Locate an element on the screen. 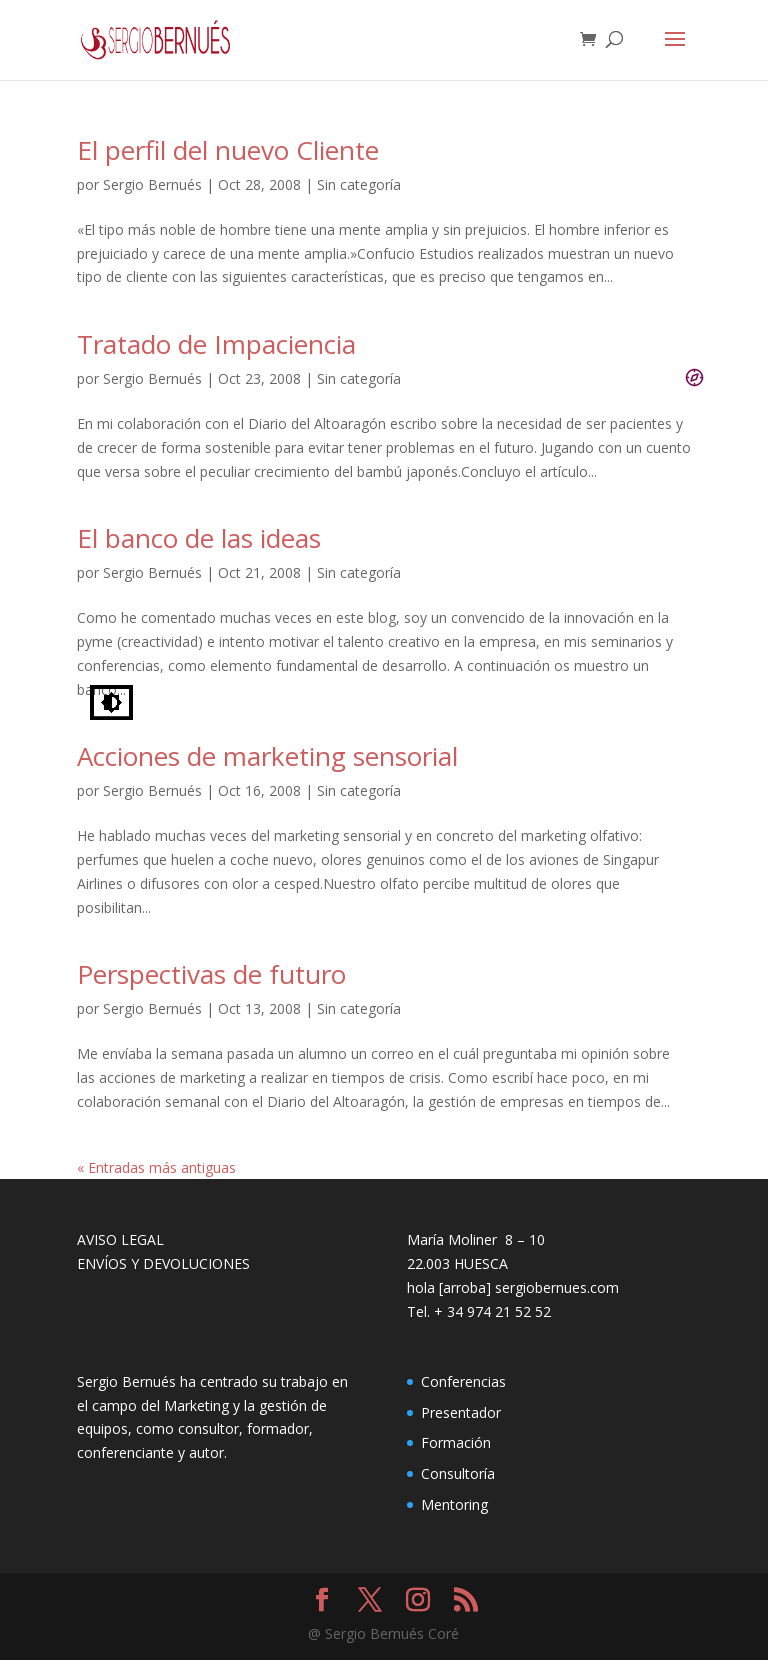  adjust display brightness settings is located at coordinates (111, 702).